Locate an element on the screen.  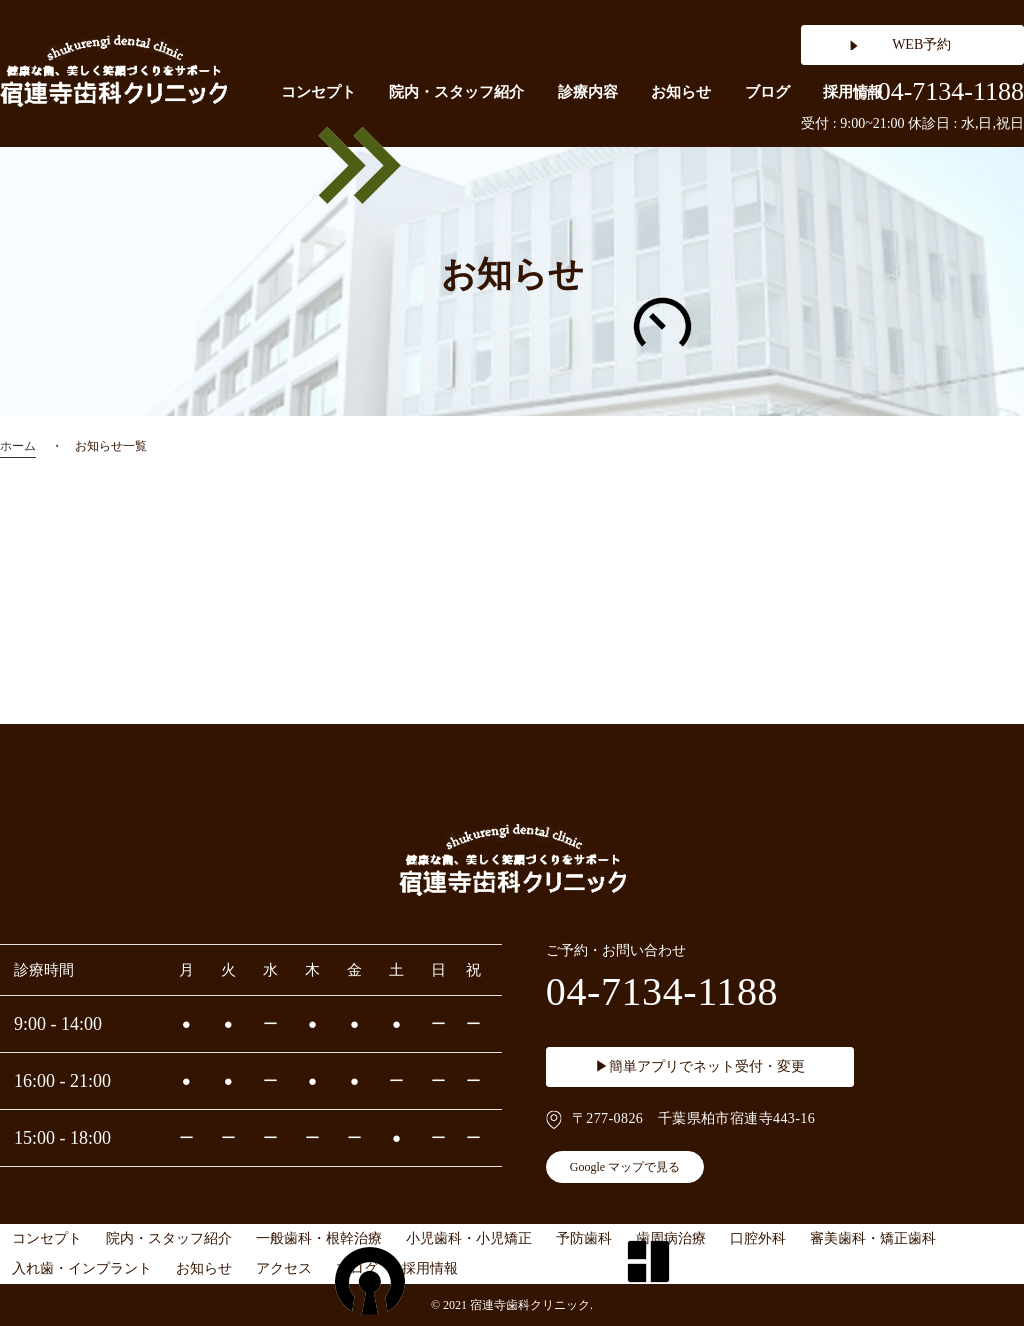
skip forward or advance to next item is located at coordinates (356, 165).